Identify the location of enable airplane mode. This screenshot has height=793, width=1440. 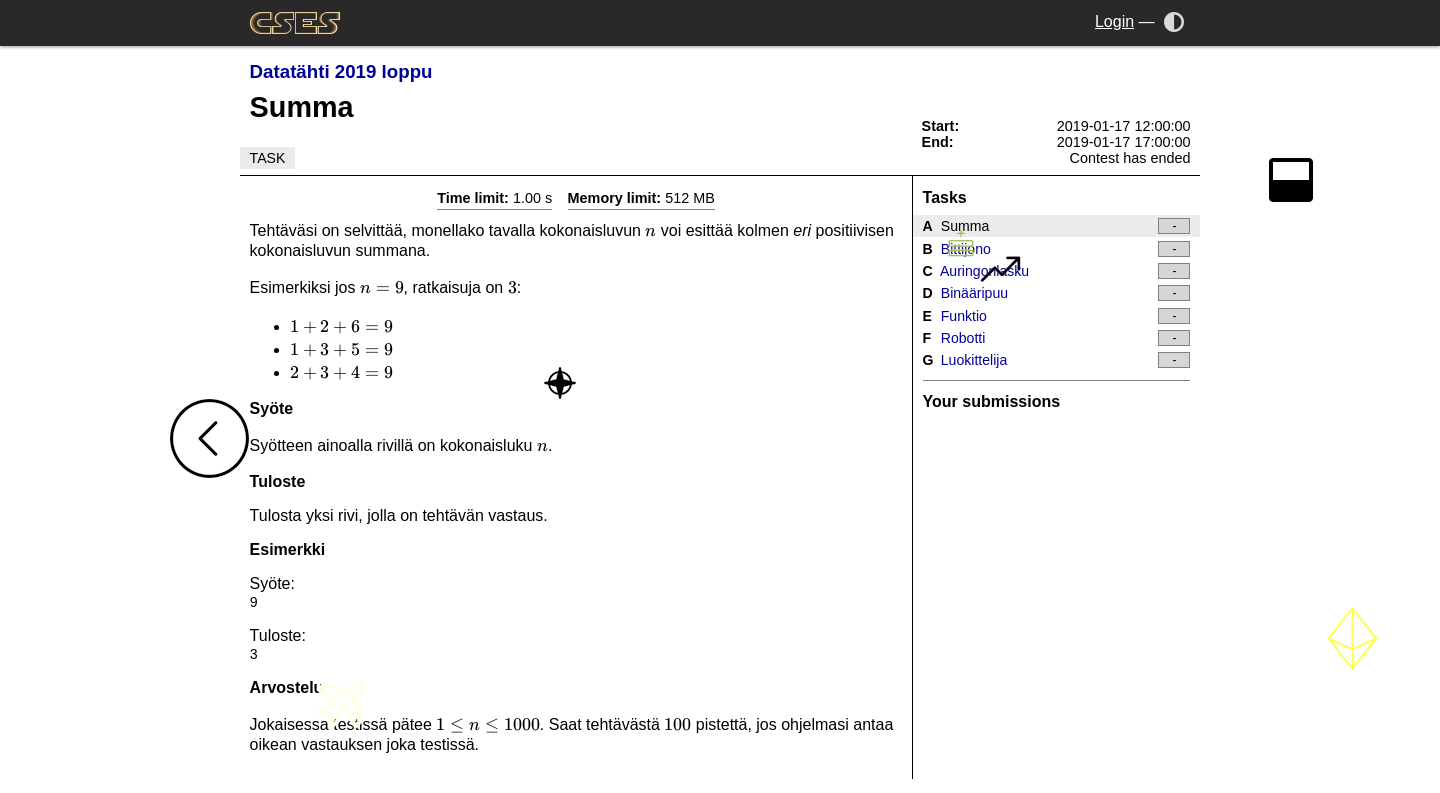
(342, 703).